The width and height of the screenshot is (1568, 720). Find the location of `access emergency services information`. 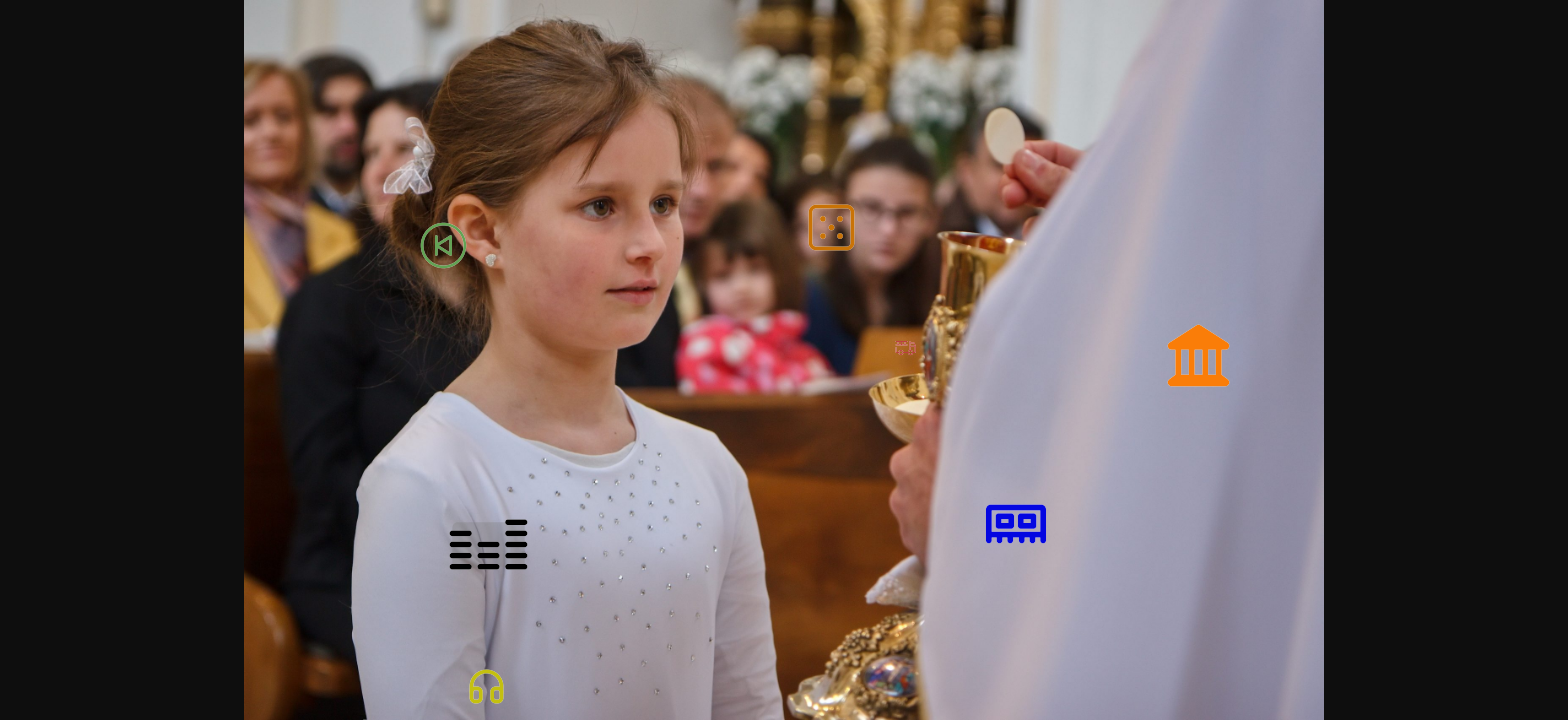

access emergency services information is located at coordinates (905, 347).